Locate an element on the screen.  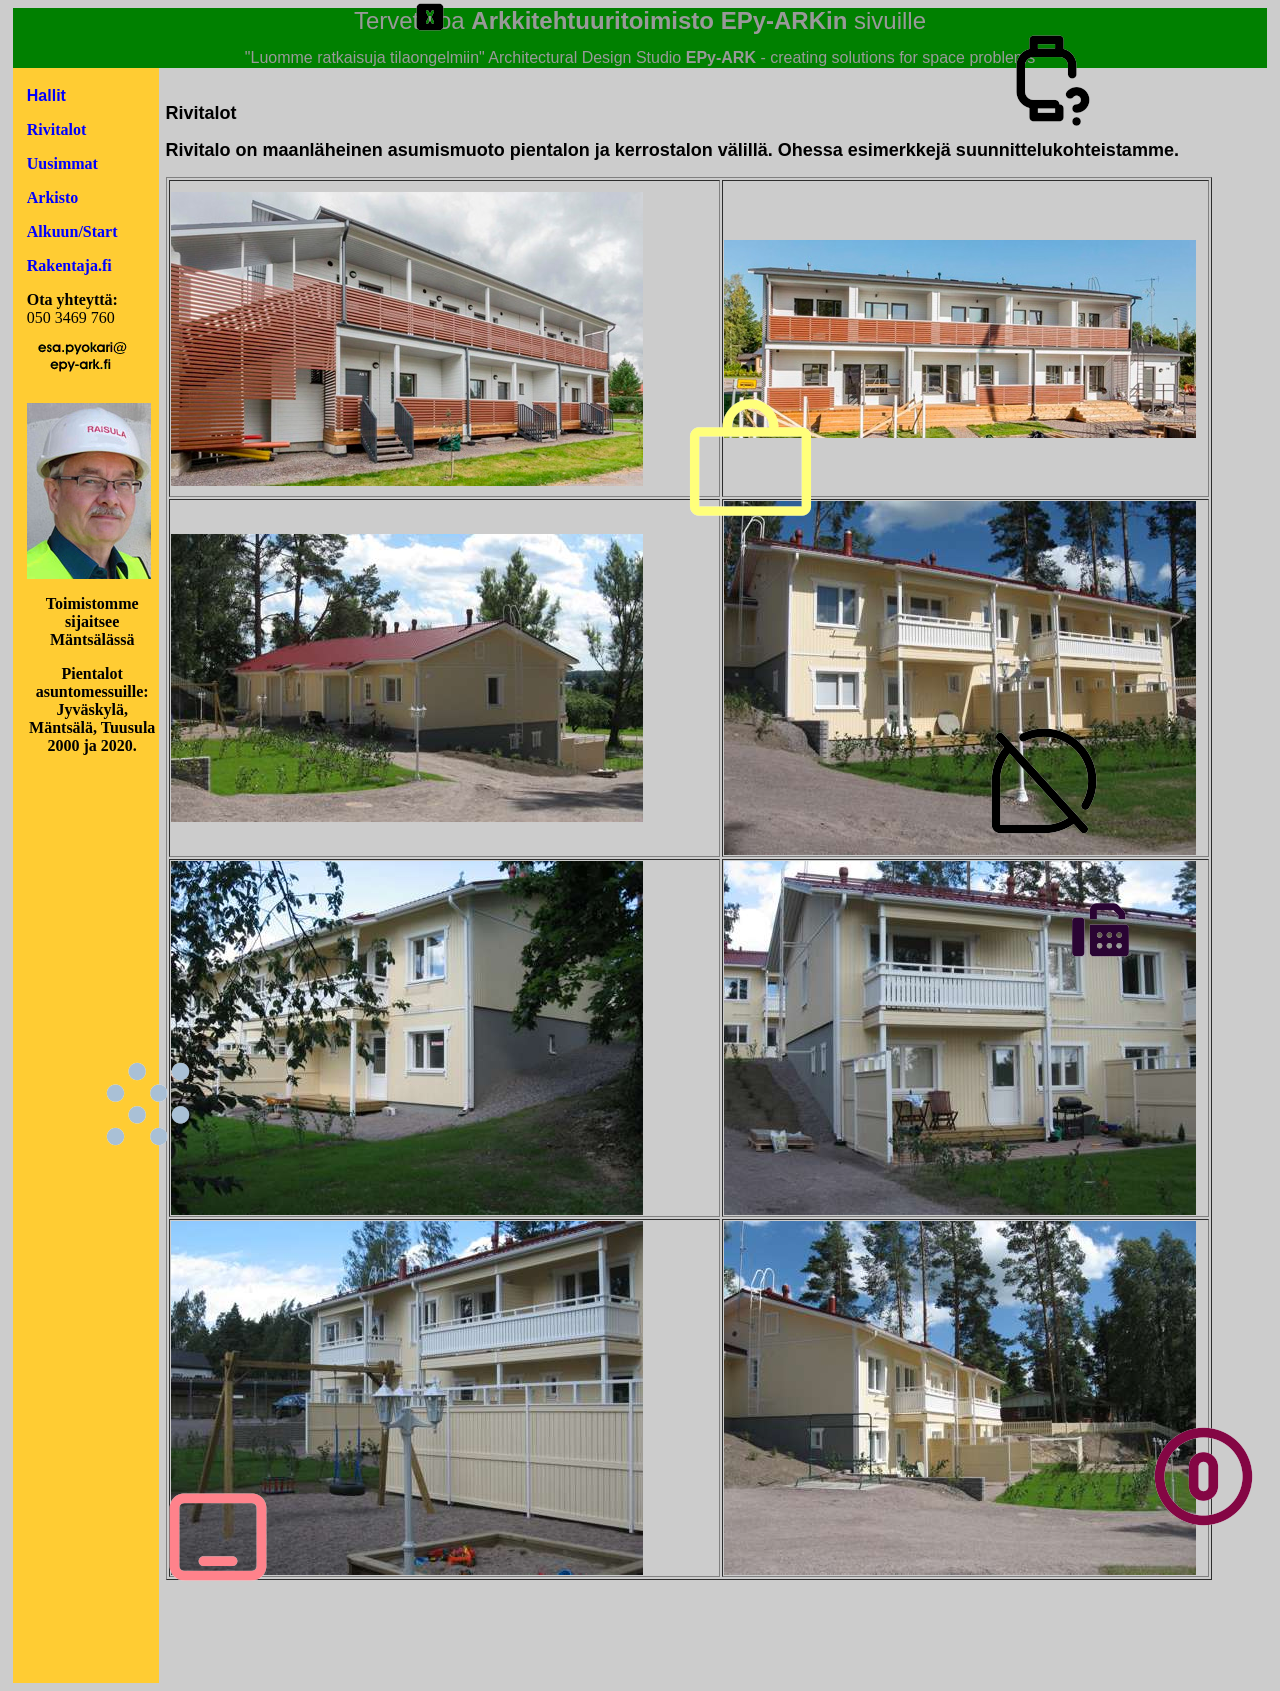
send or receive a fax is located at coordinates (1100, 931).